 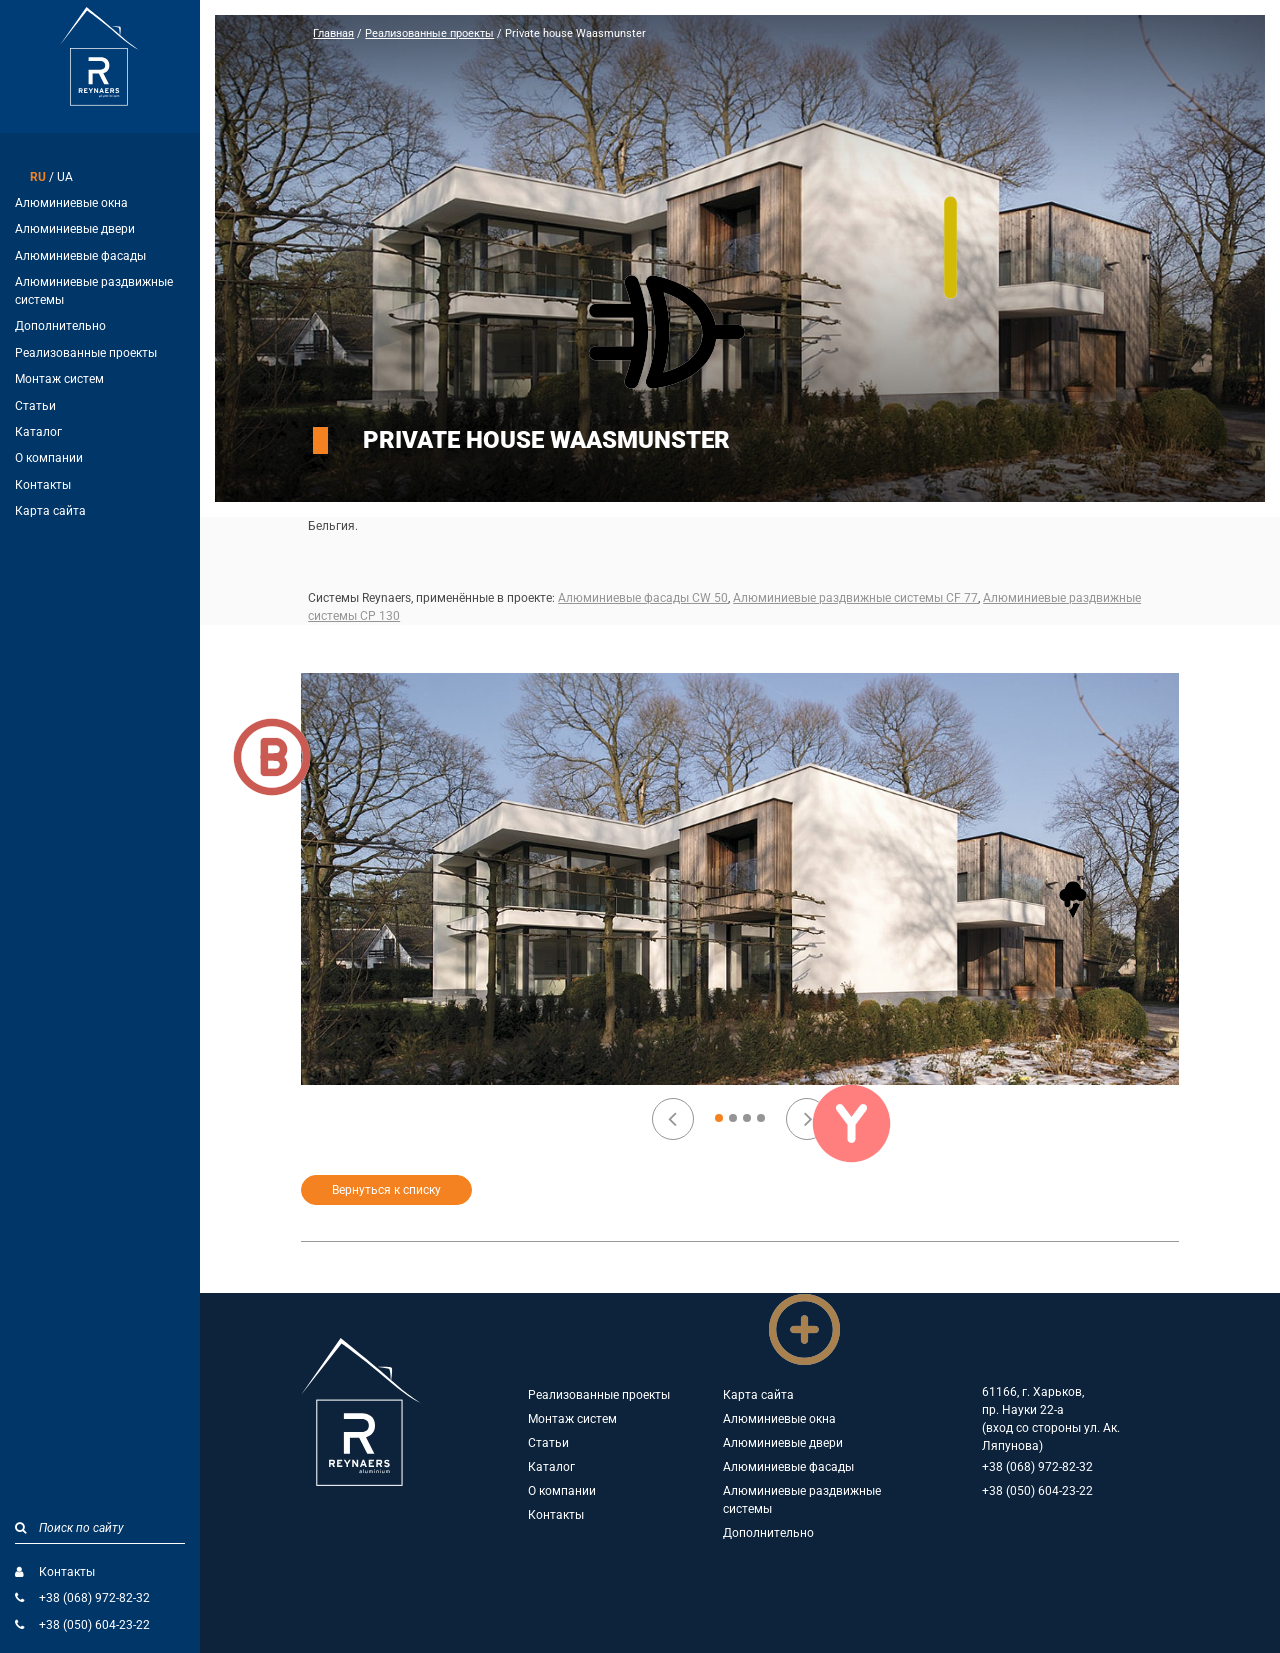 I want to click on XOR logic gate symbol for circuit diagrams, so click(x=667, y=332).